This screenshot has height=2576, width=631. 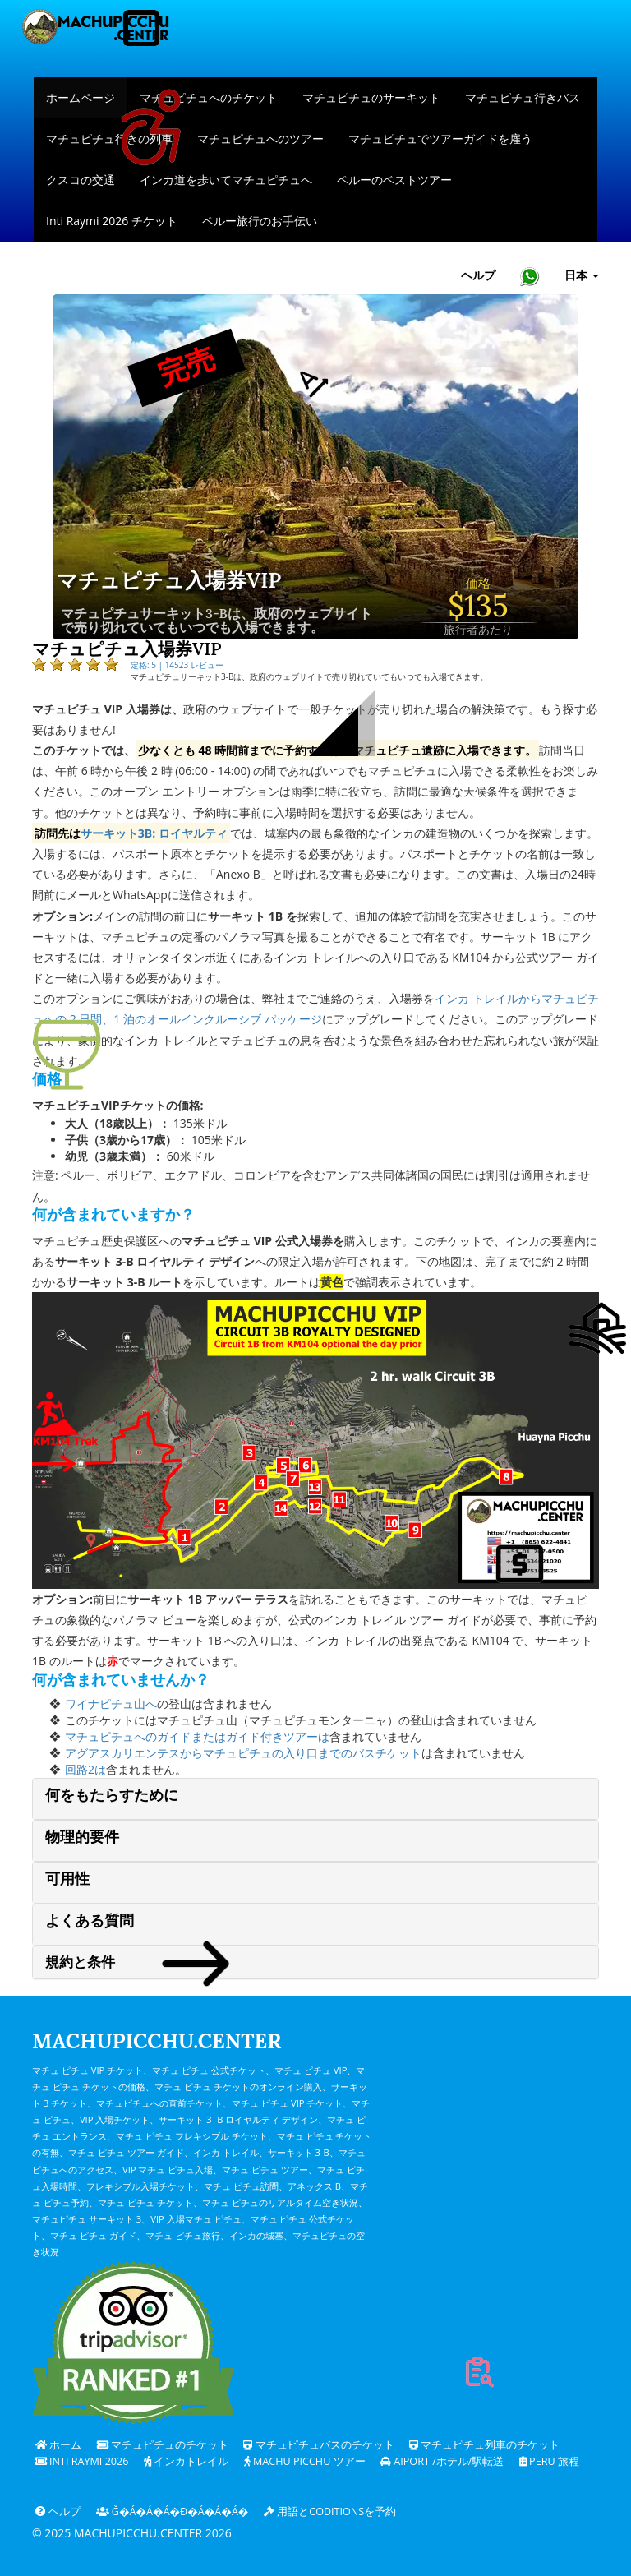 I want to click on search through reports or documents, so click(x=479, y=2371).